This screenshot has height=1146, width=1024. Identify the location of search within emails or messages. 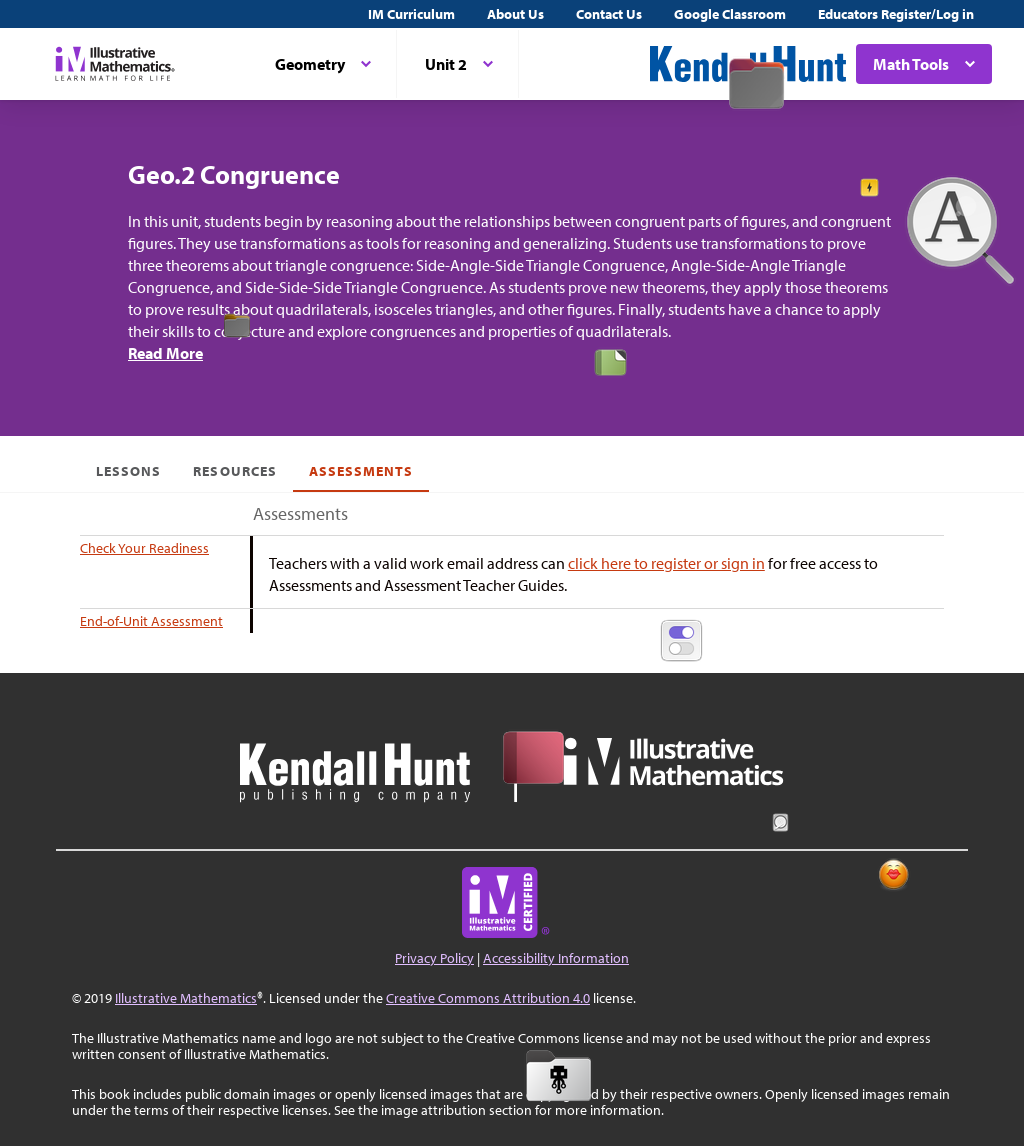
(959, 229).